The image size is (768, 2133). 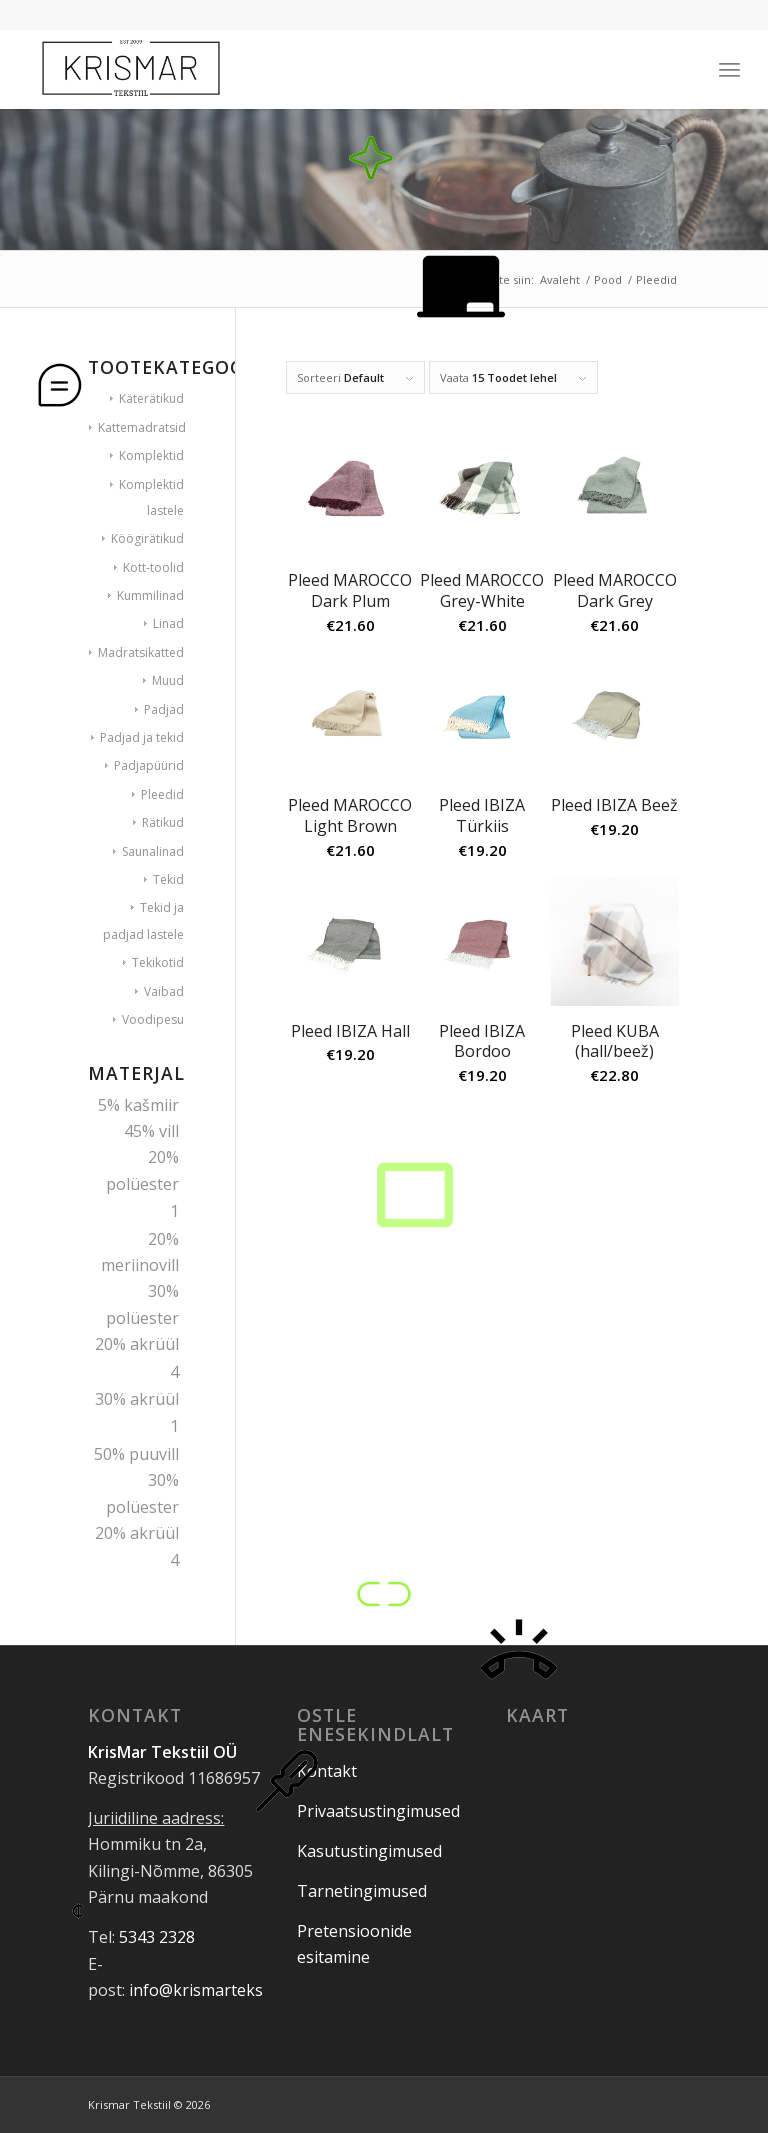 I want to click on open whiteboard or presentation mode, so click(x=461, y=288).